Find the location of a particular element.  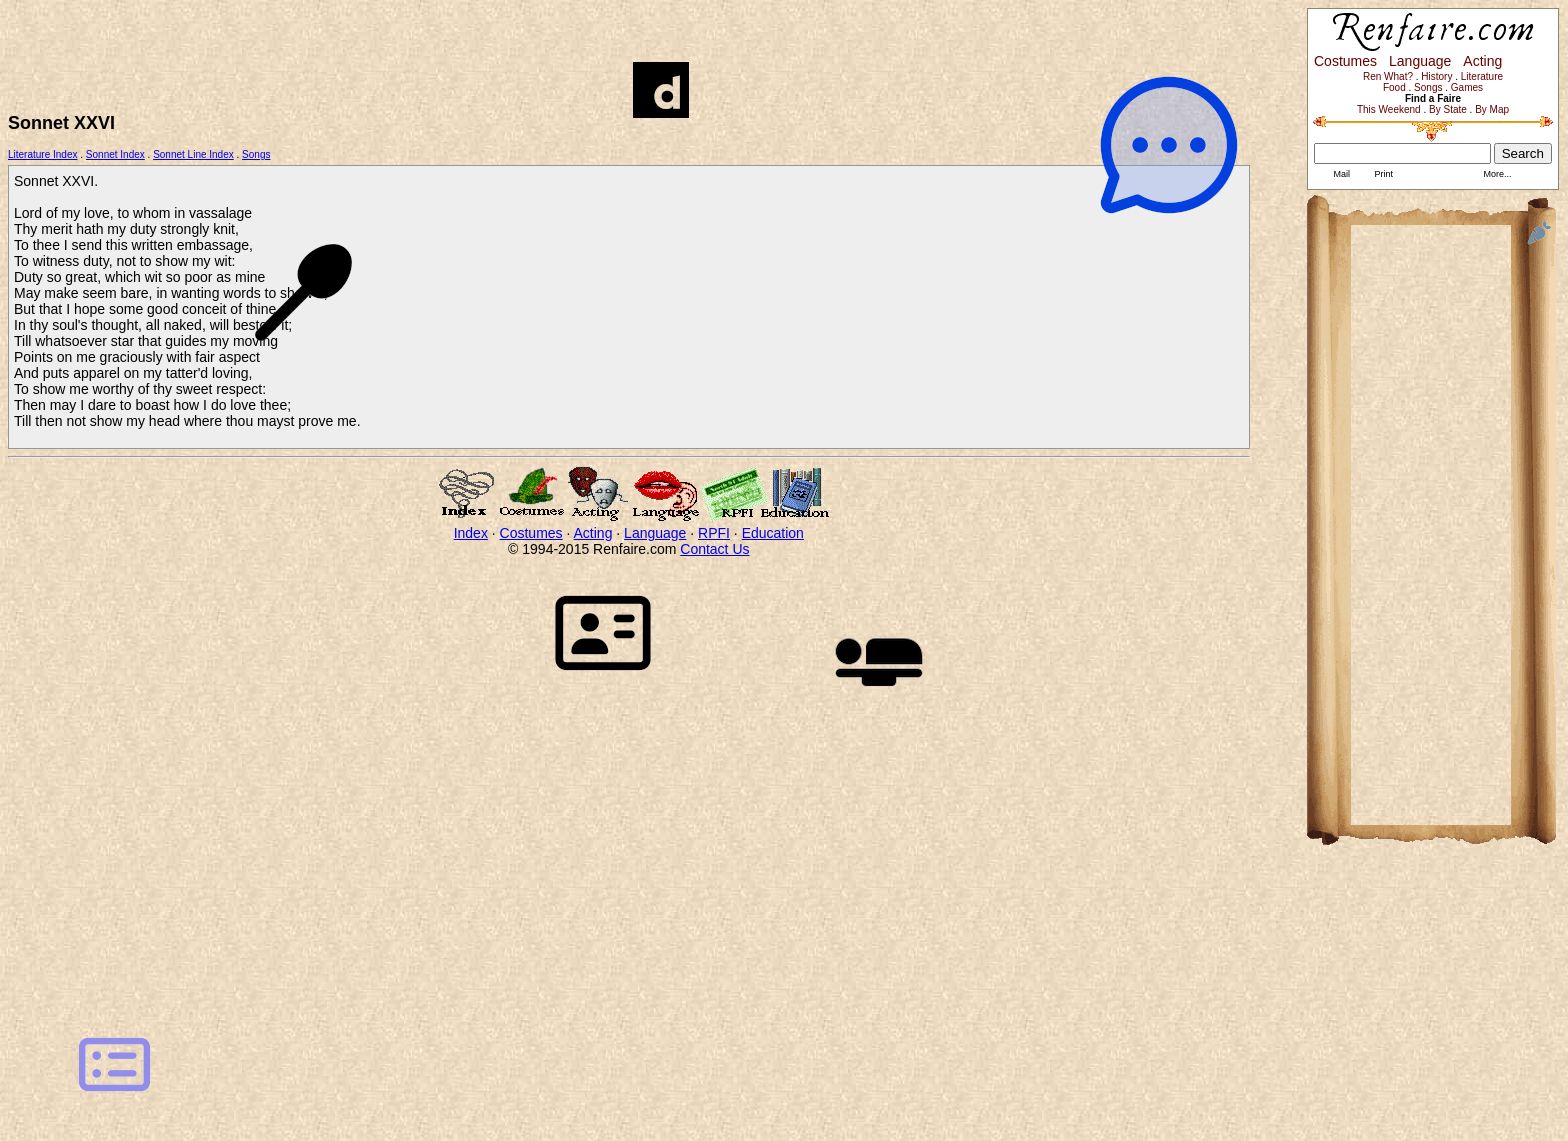

browse vegetable or produce category is located at coordinates (1538, 233).